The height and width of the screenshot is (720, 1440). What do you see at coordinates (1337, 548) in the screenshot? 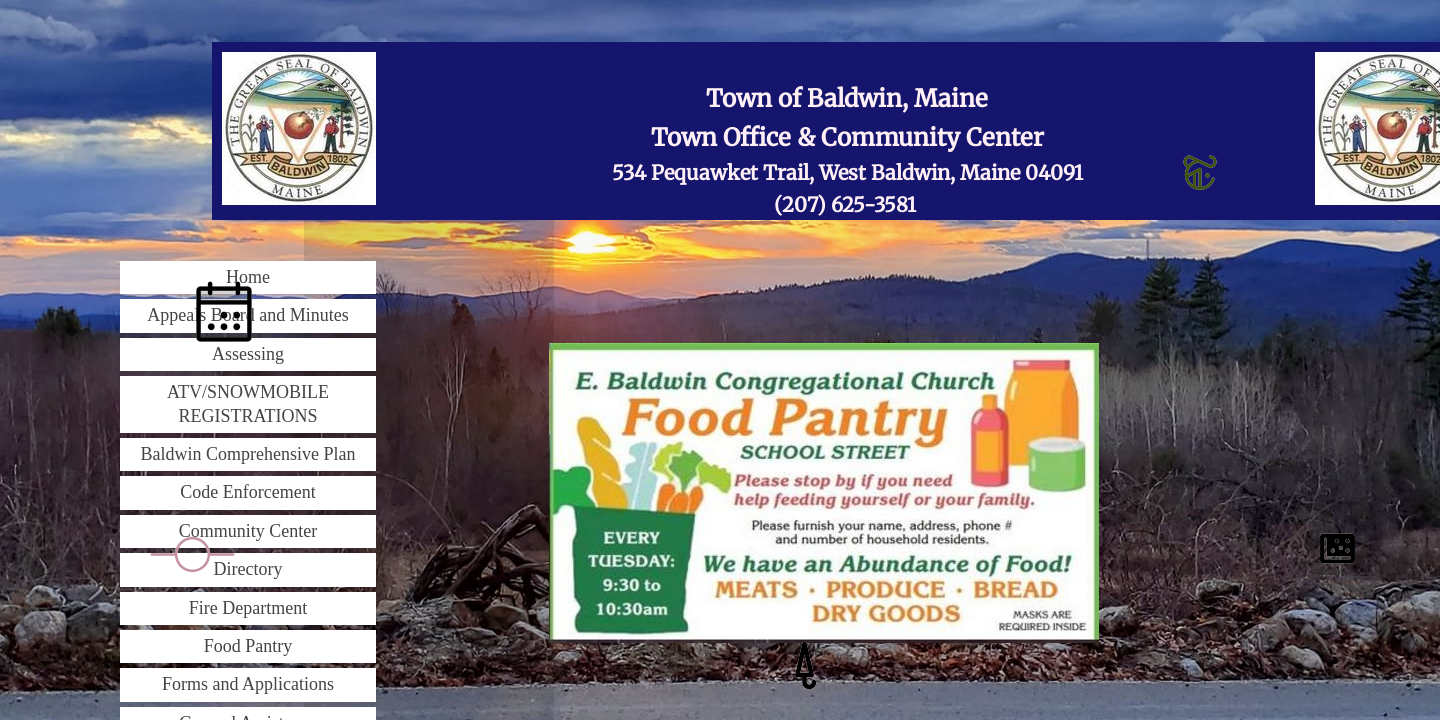
I see `view scatter plot data visualization` at bounding box center [1337, 548].